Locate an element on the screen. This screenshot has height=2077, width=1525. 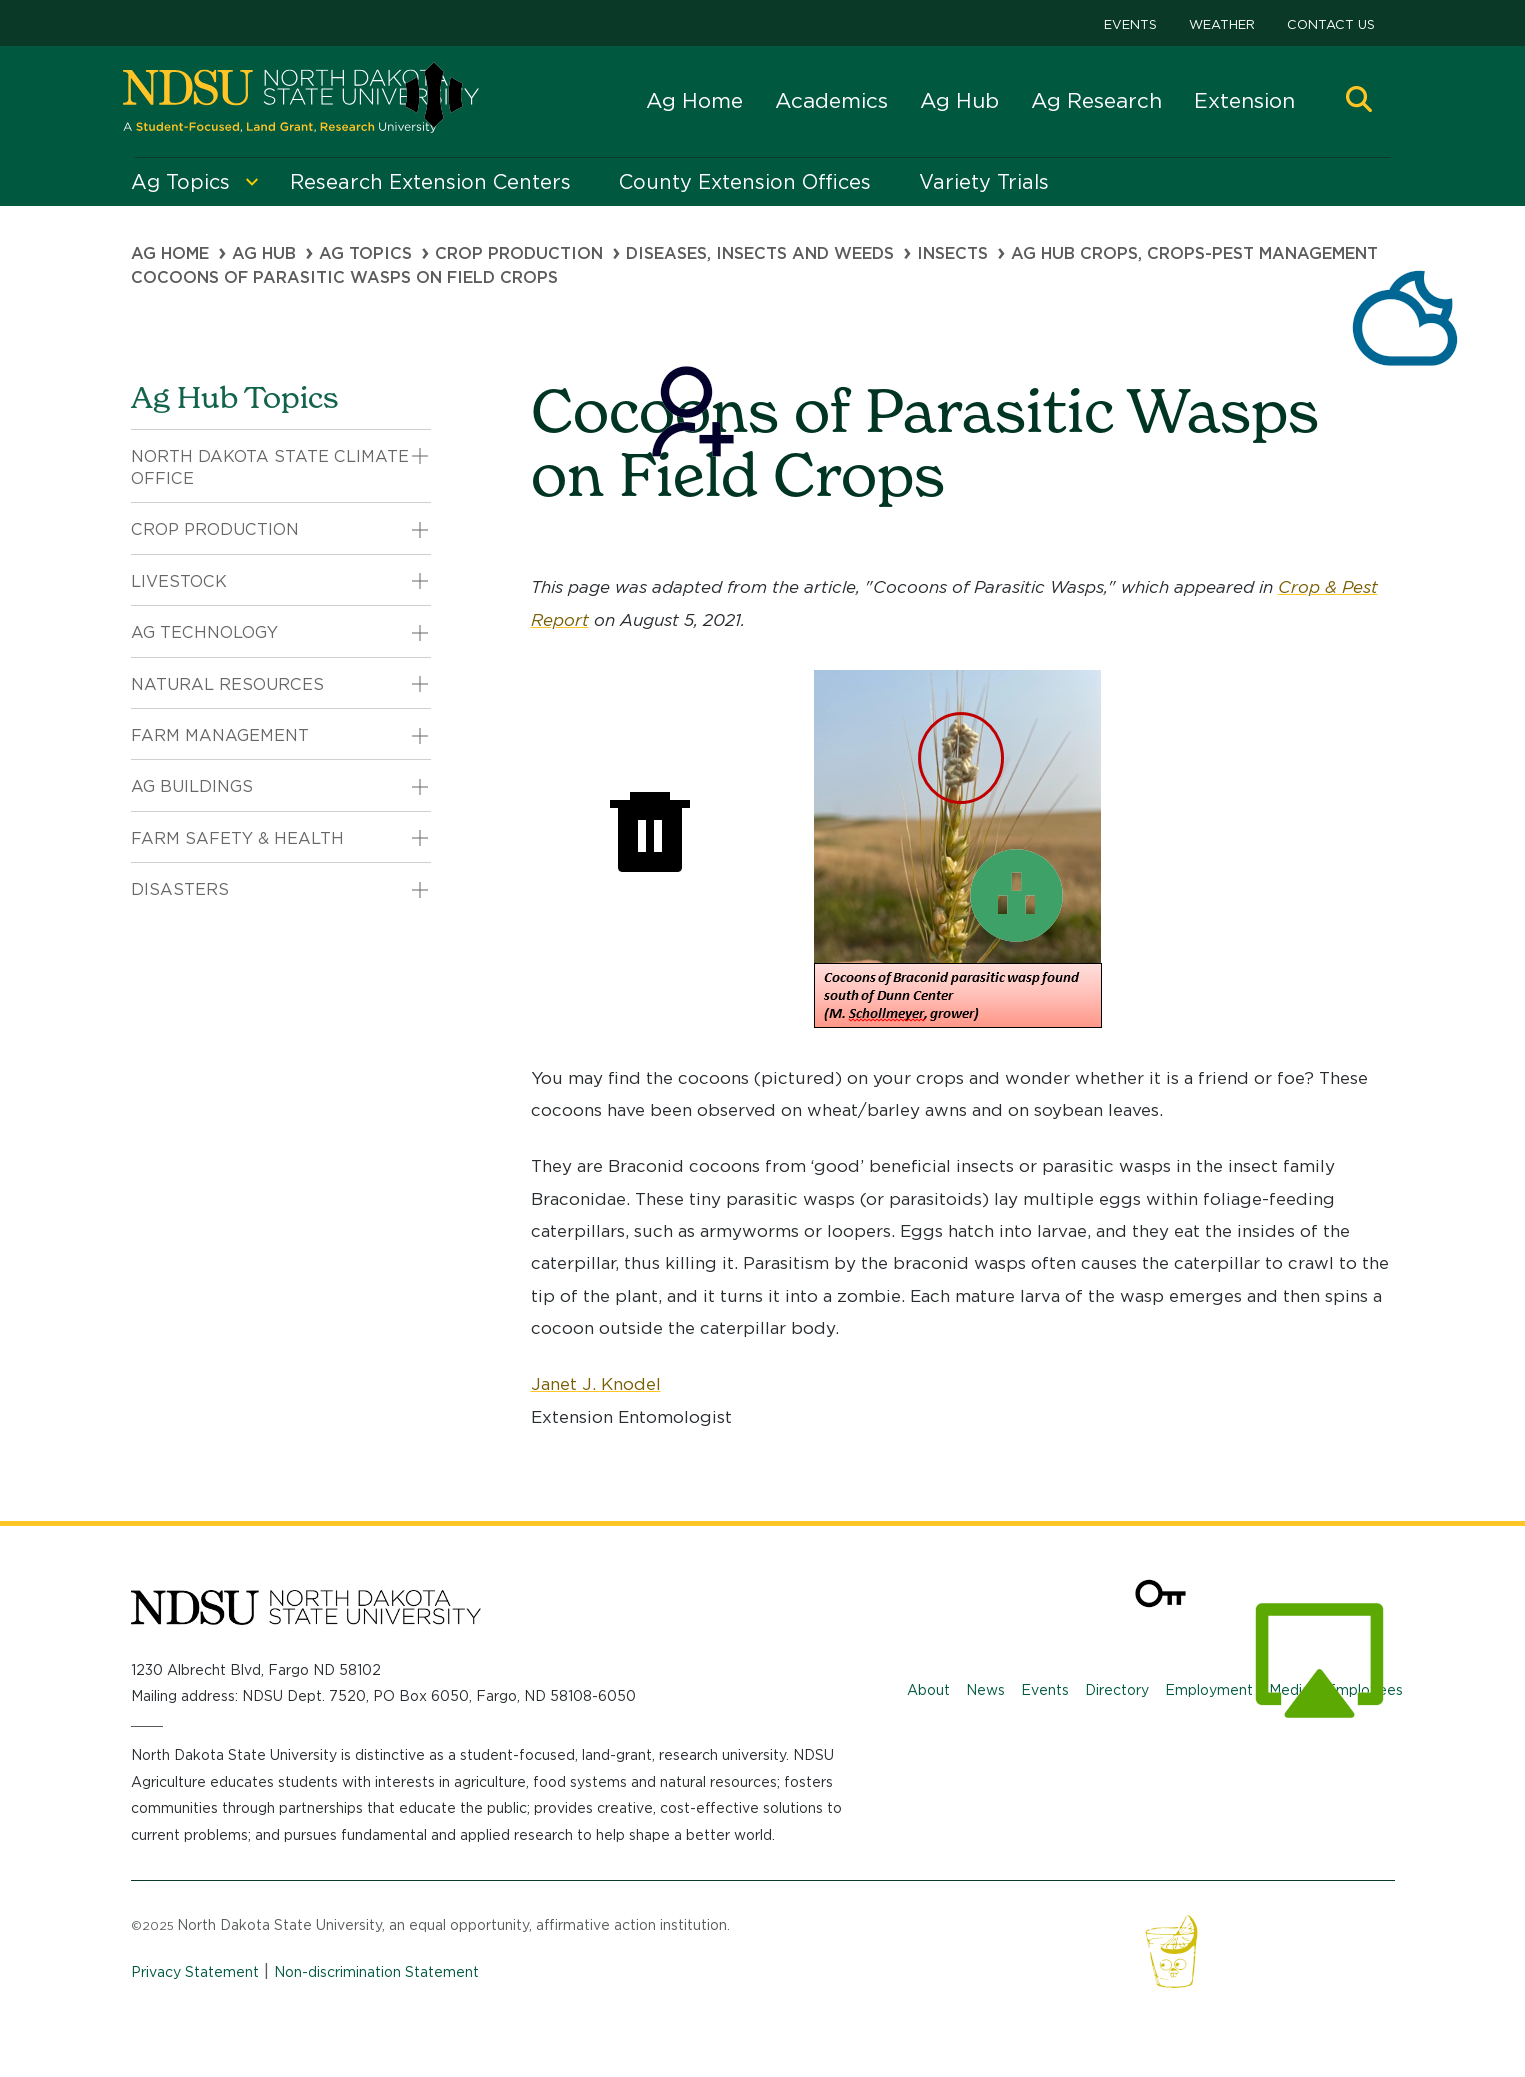
access security or encryption settings is located at coordinates (1160, 1593).